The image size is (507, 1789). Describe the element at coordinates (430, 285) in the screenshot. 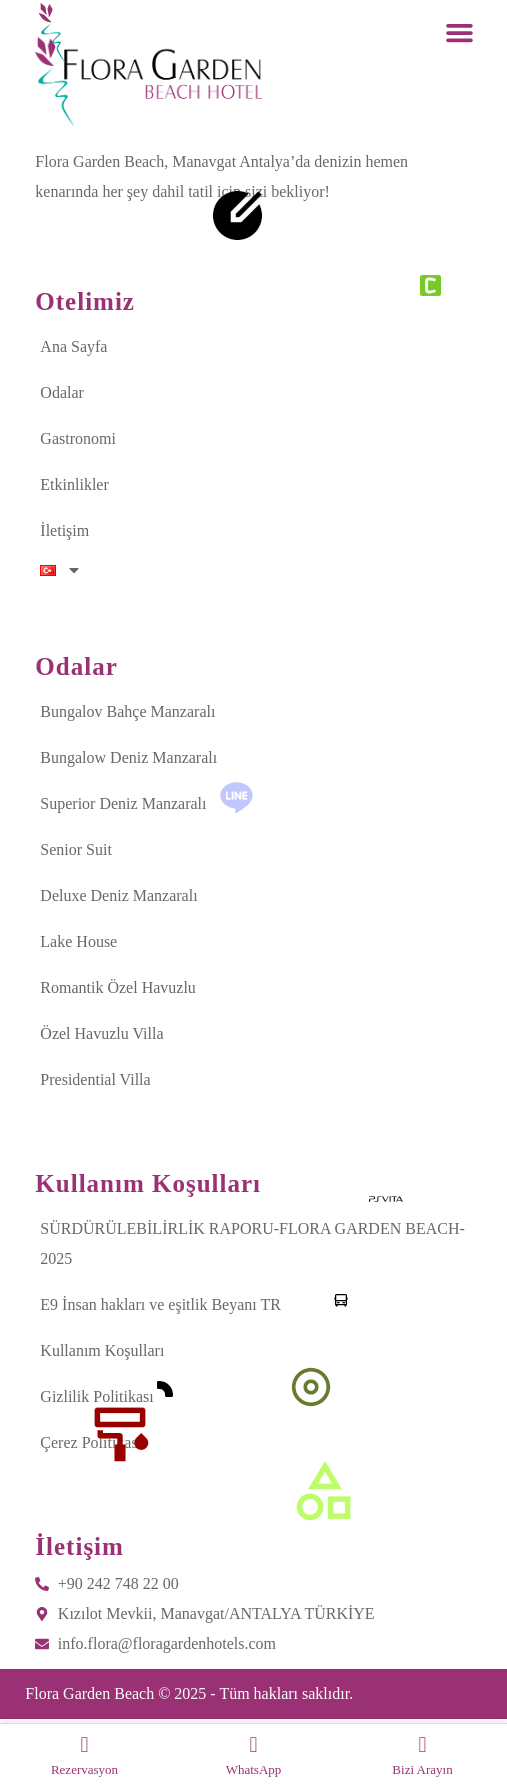

I see `celery task queue library logo` at that location.